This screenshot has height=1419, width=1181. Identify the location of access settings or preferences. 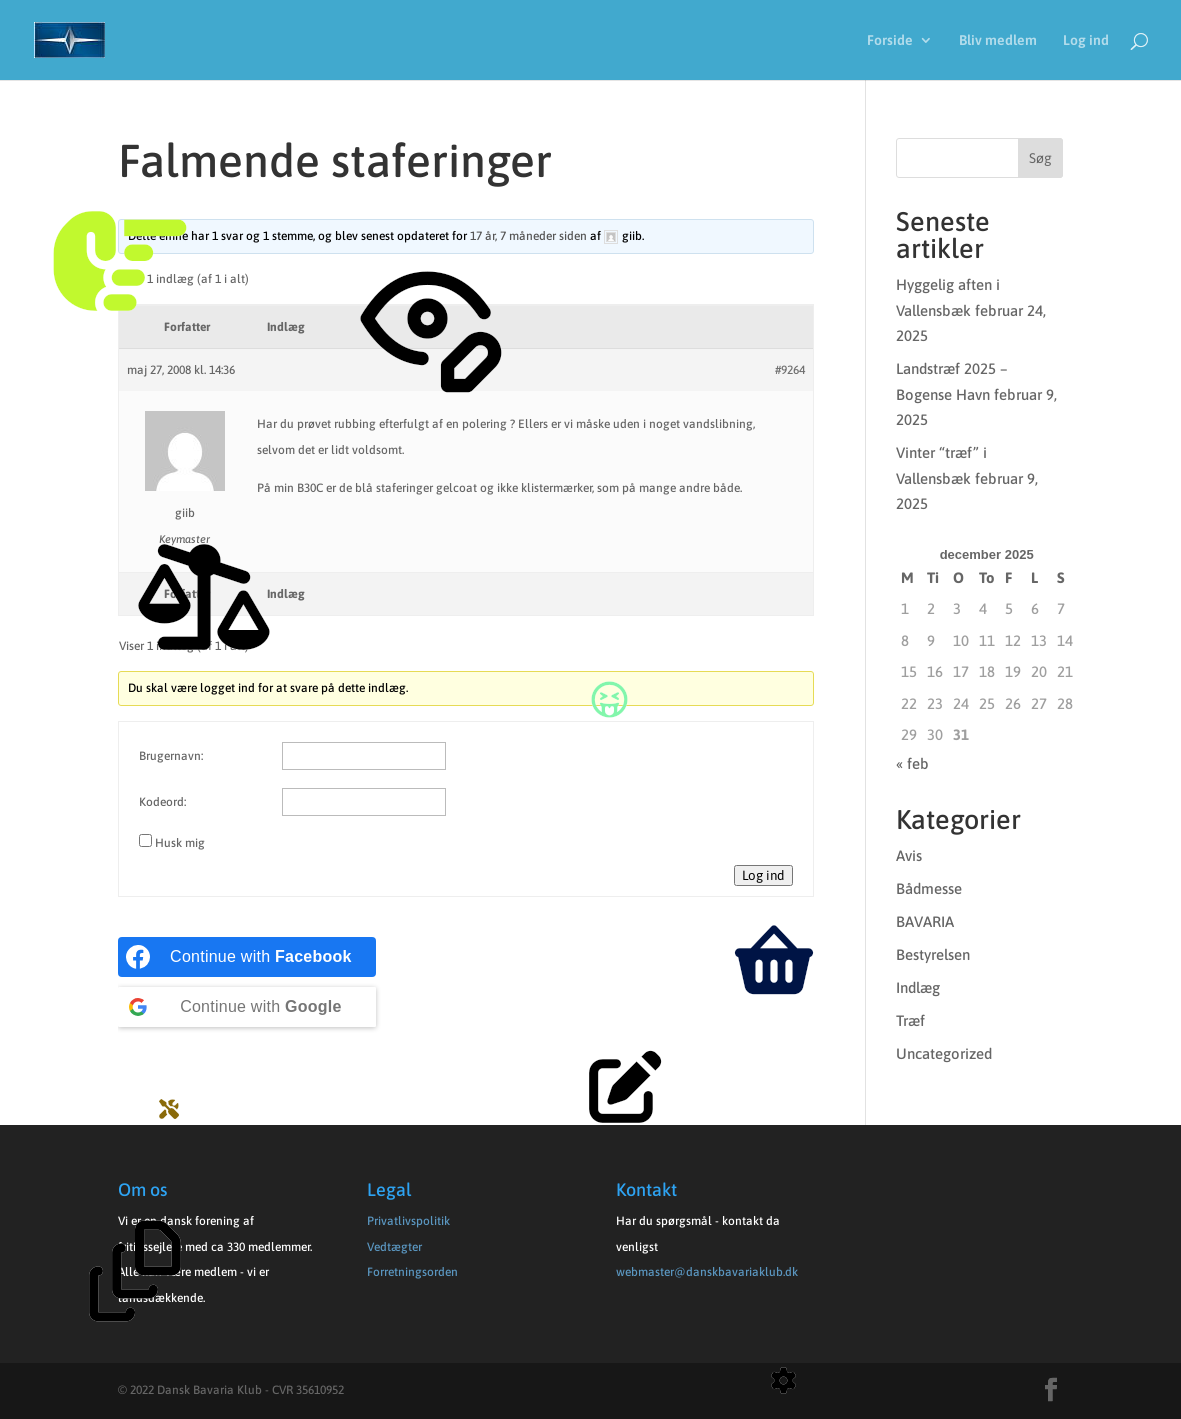
(783, 1380).